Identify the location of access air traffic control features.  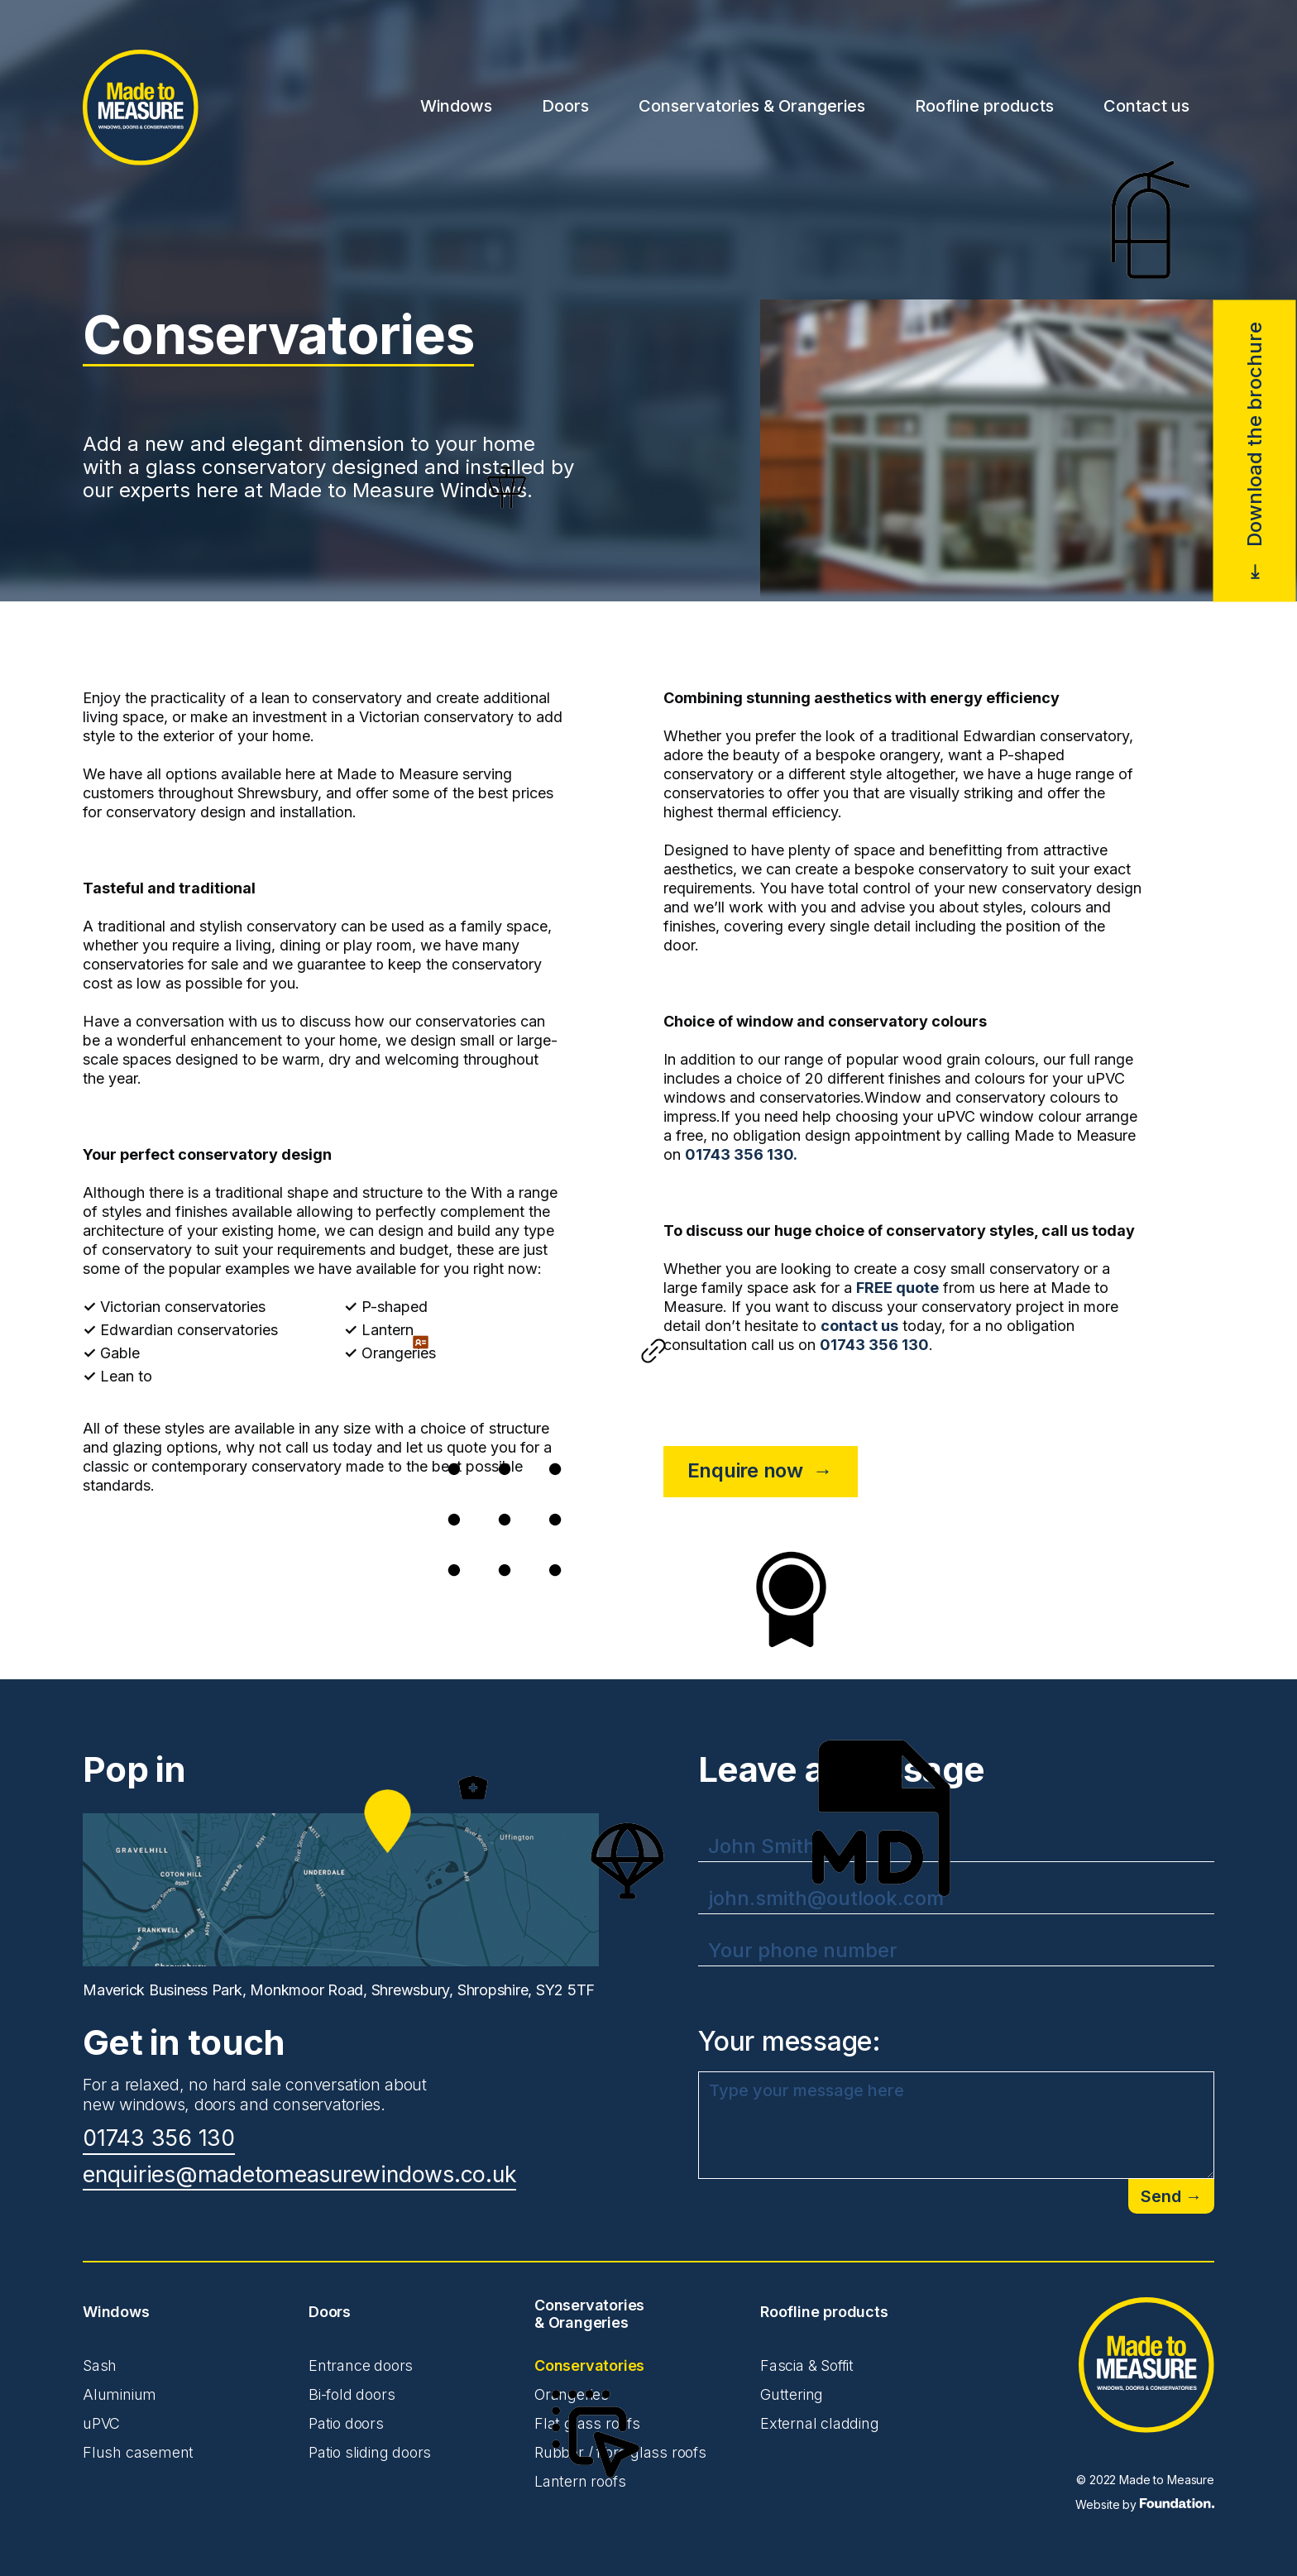
(506, 487).